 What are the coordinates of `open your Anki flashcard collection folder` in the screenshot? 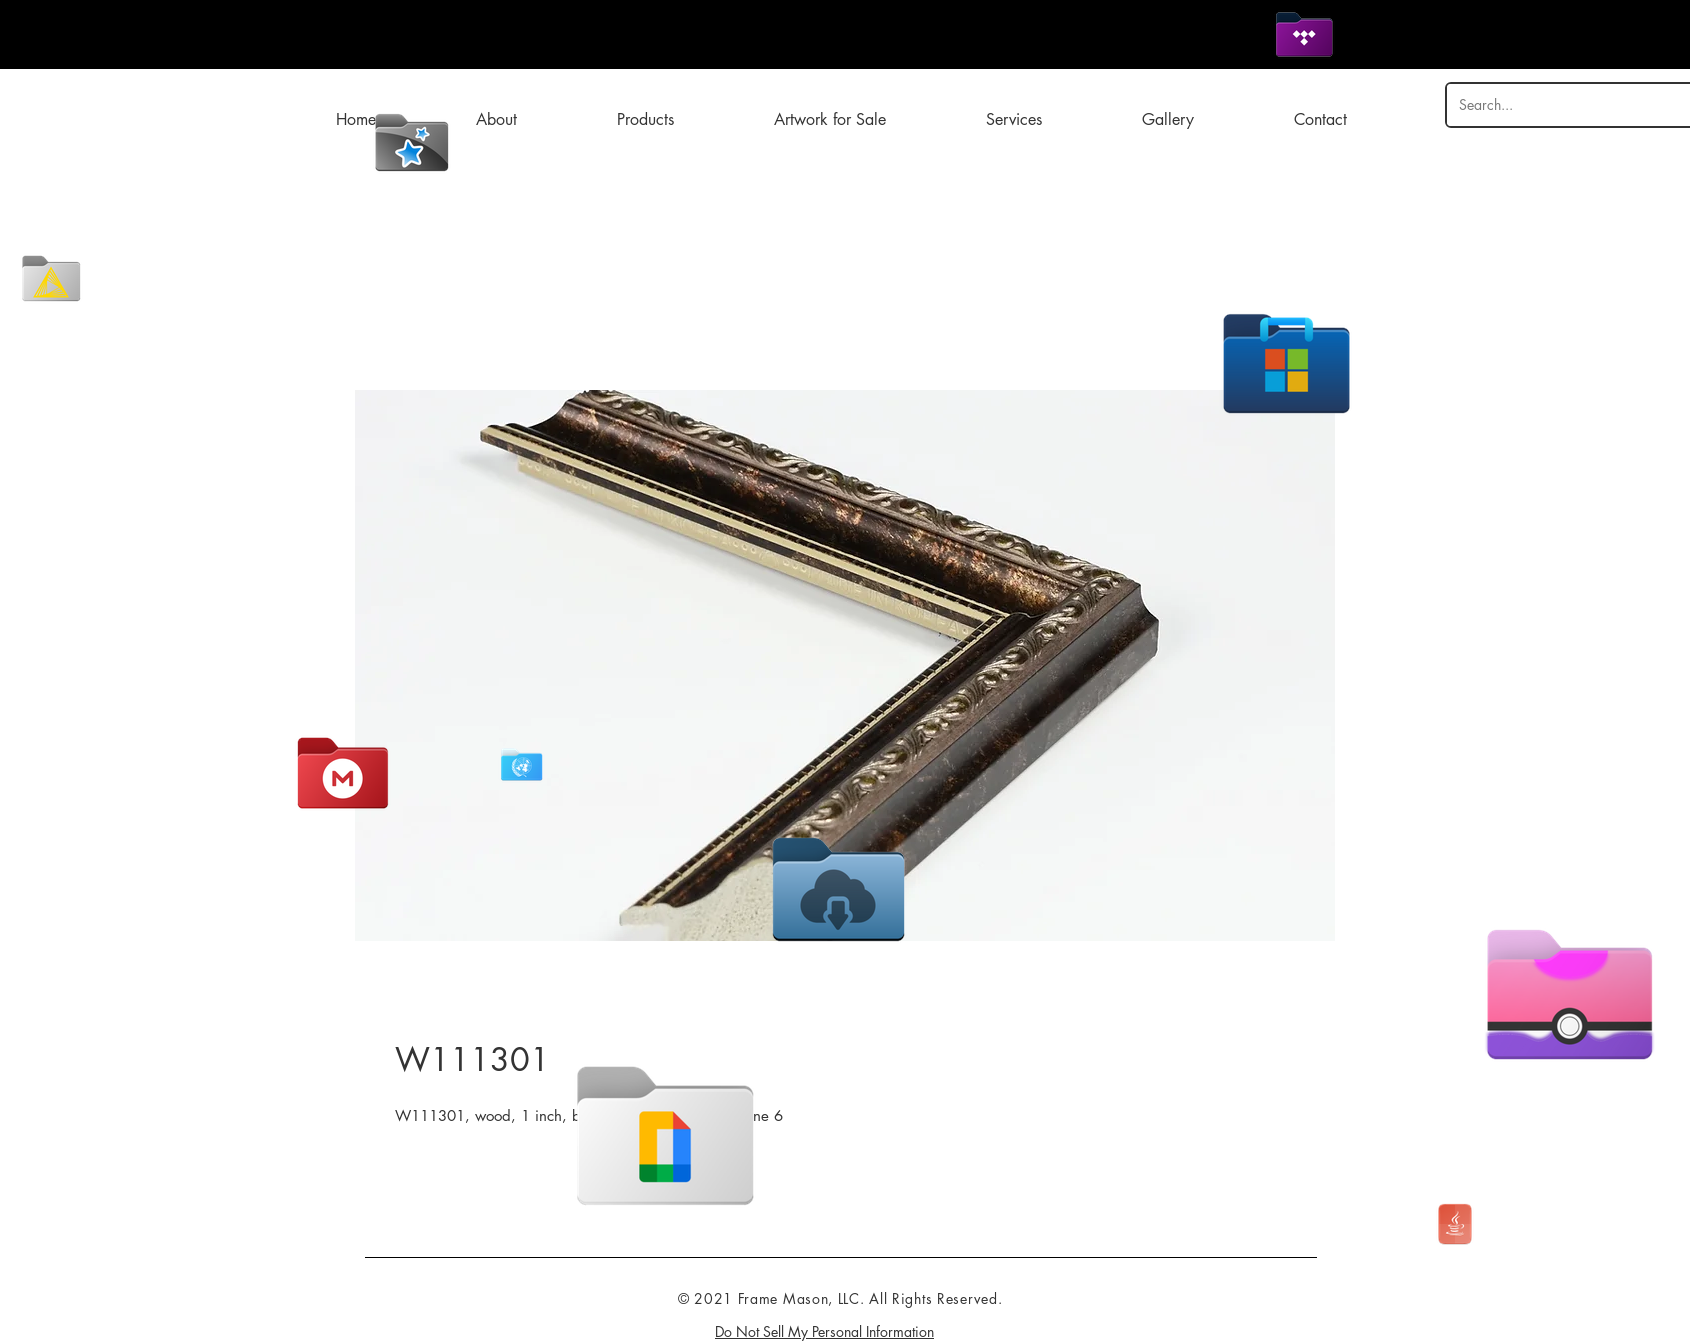 It's located at (411, 144).